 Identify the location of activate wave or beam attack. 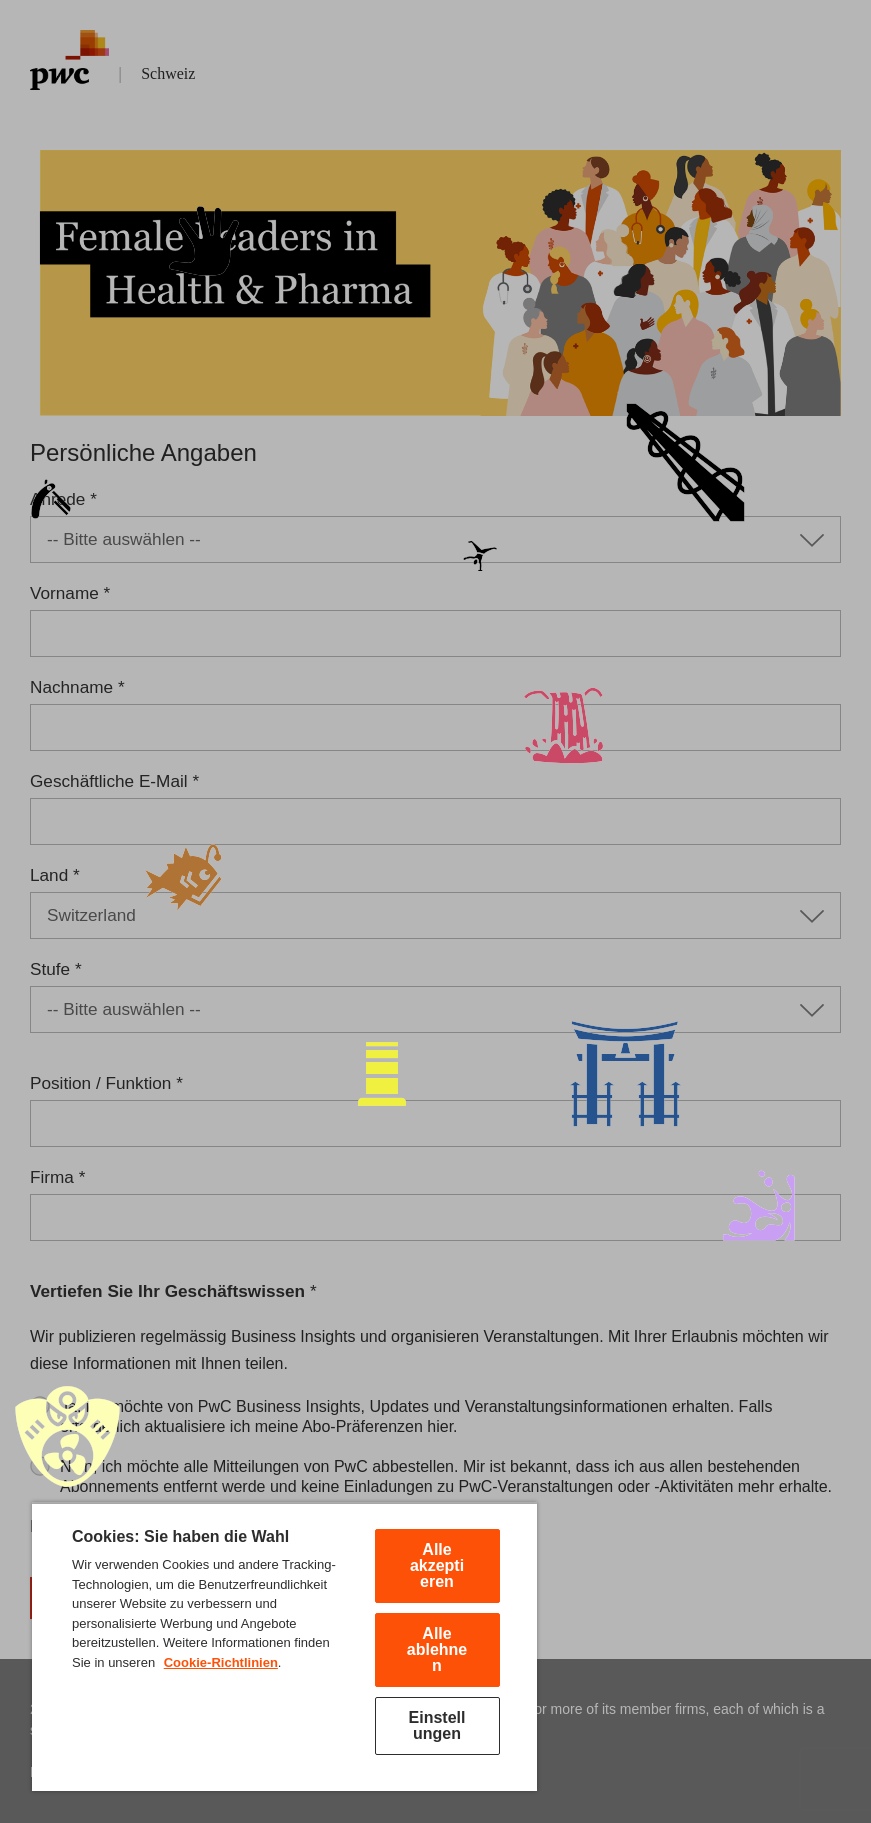
(685, 462).